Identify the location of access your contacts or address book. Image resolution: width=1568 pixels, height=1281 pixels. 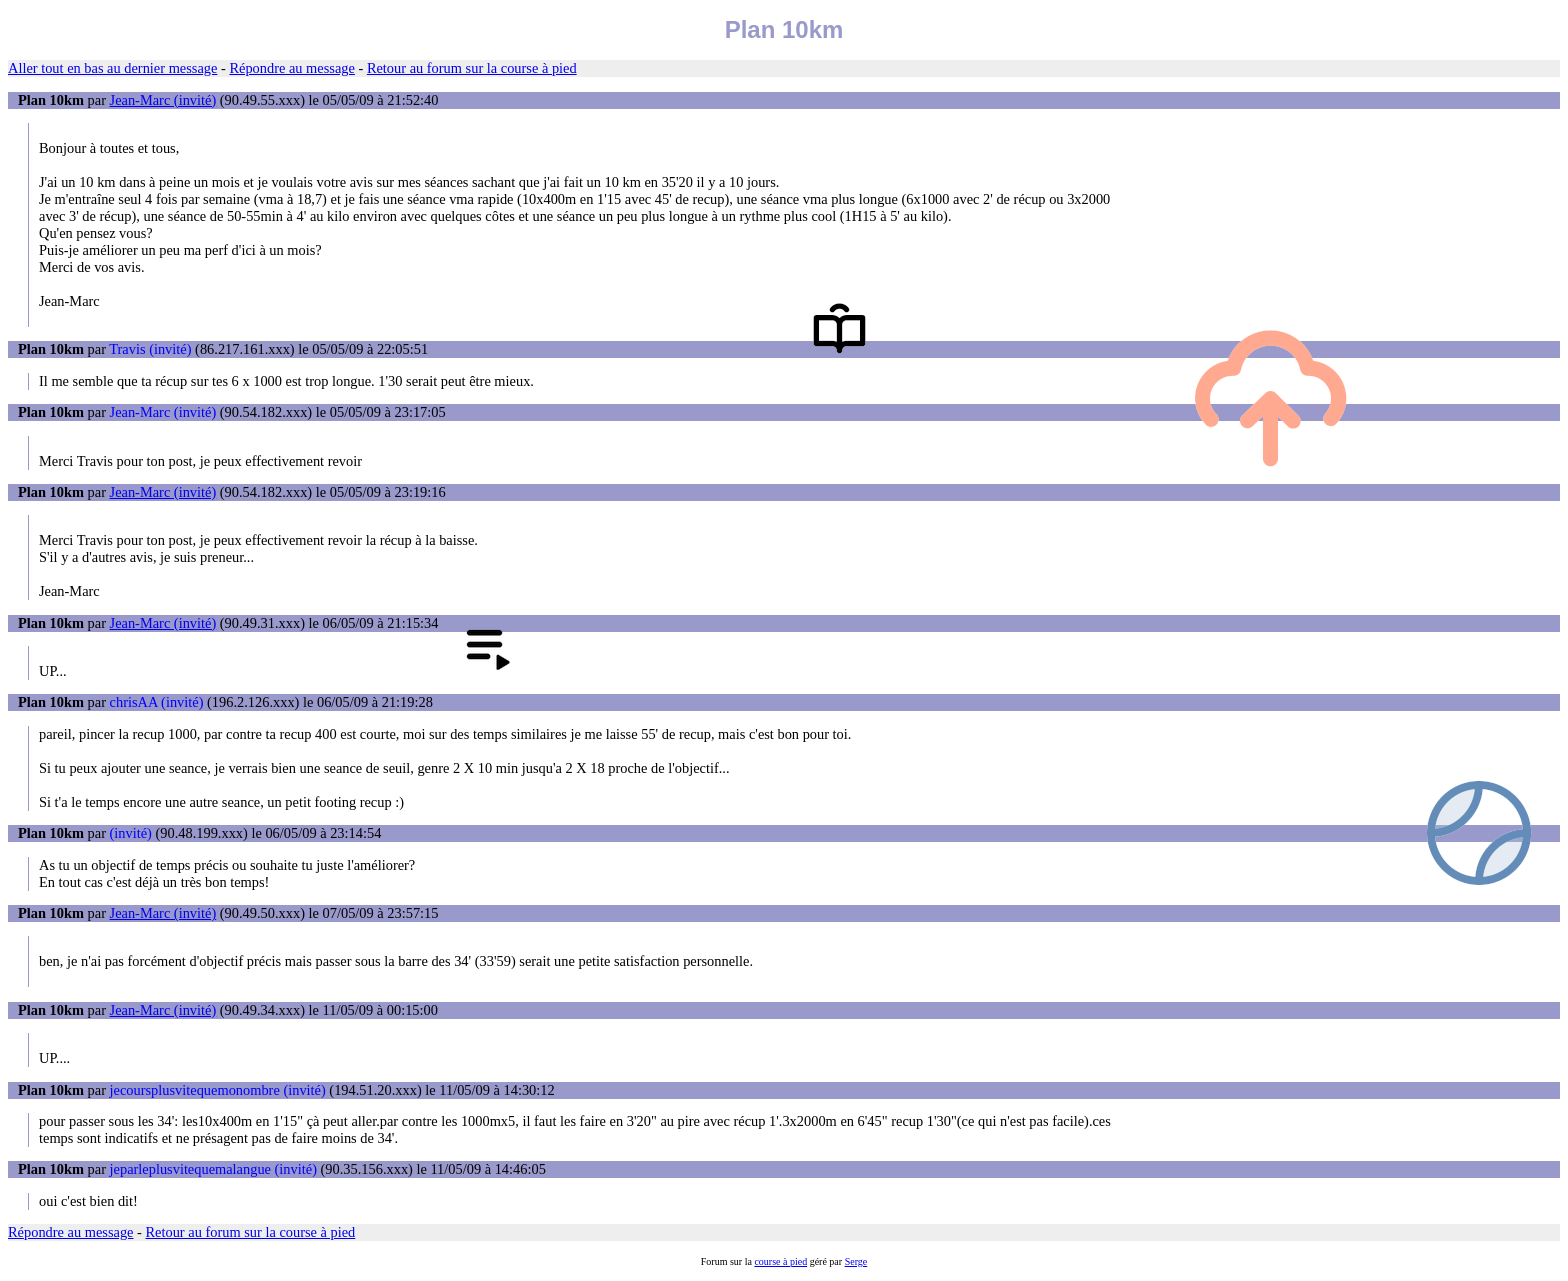
(839, 327).